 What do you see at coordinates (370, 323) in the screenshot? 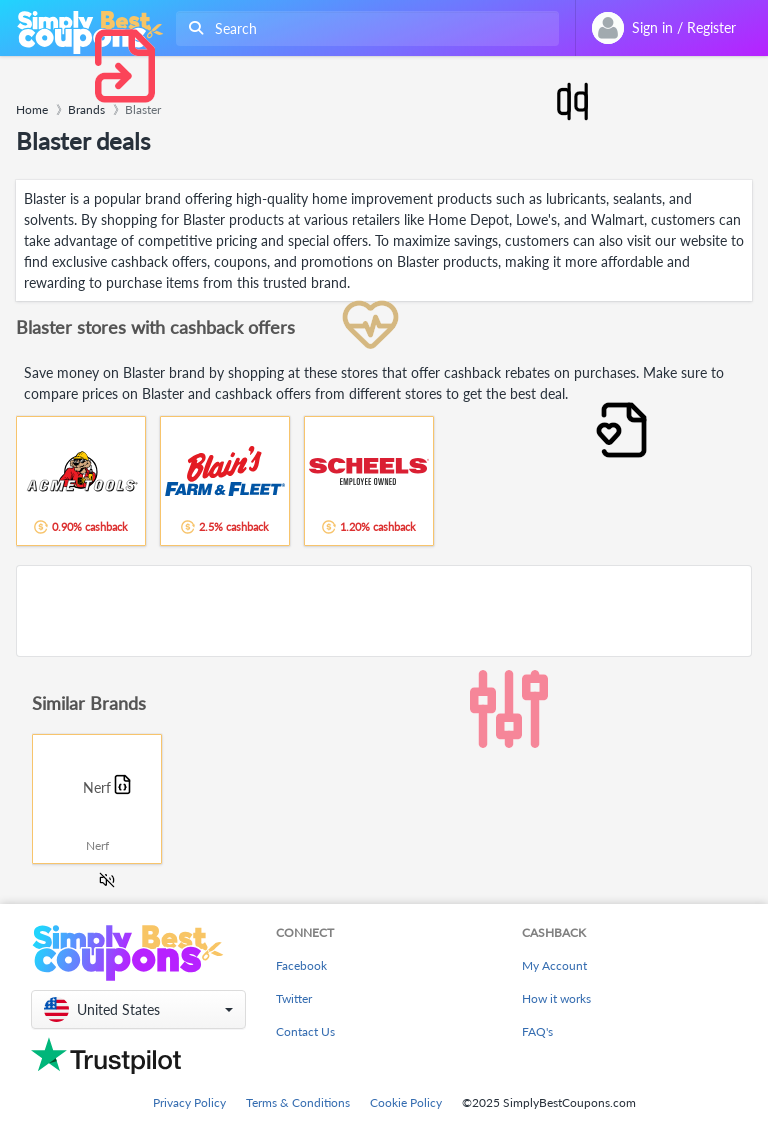
I see `view health or fitness tracking data` at bounding box center [370, 323].